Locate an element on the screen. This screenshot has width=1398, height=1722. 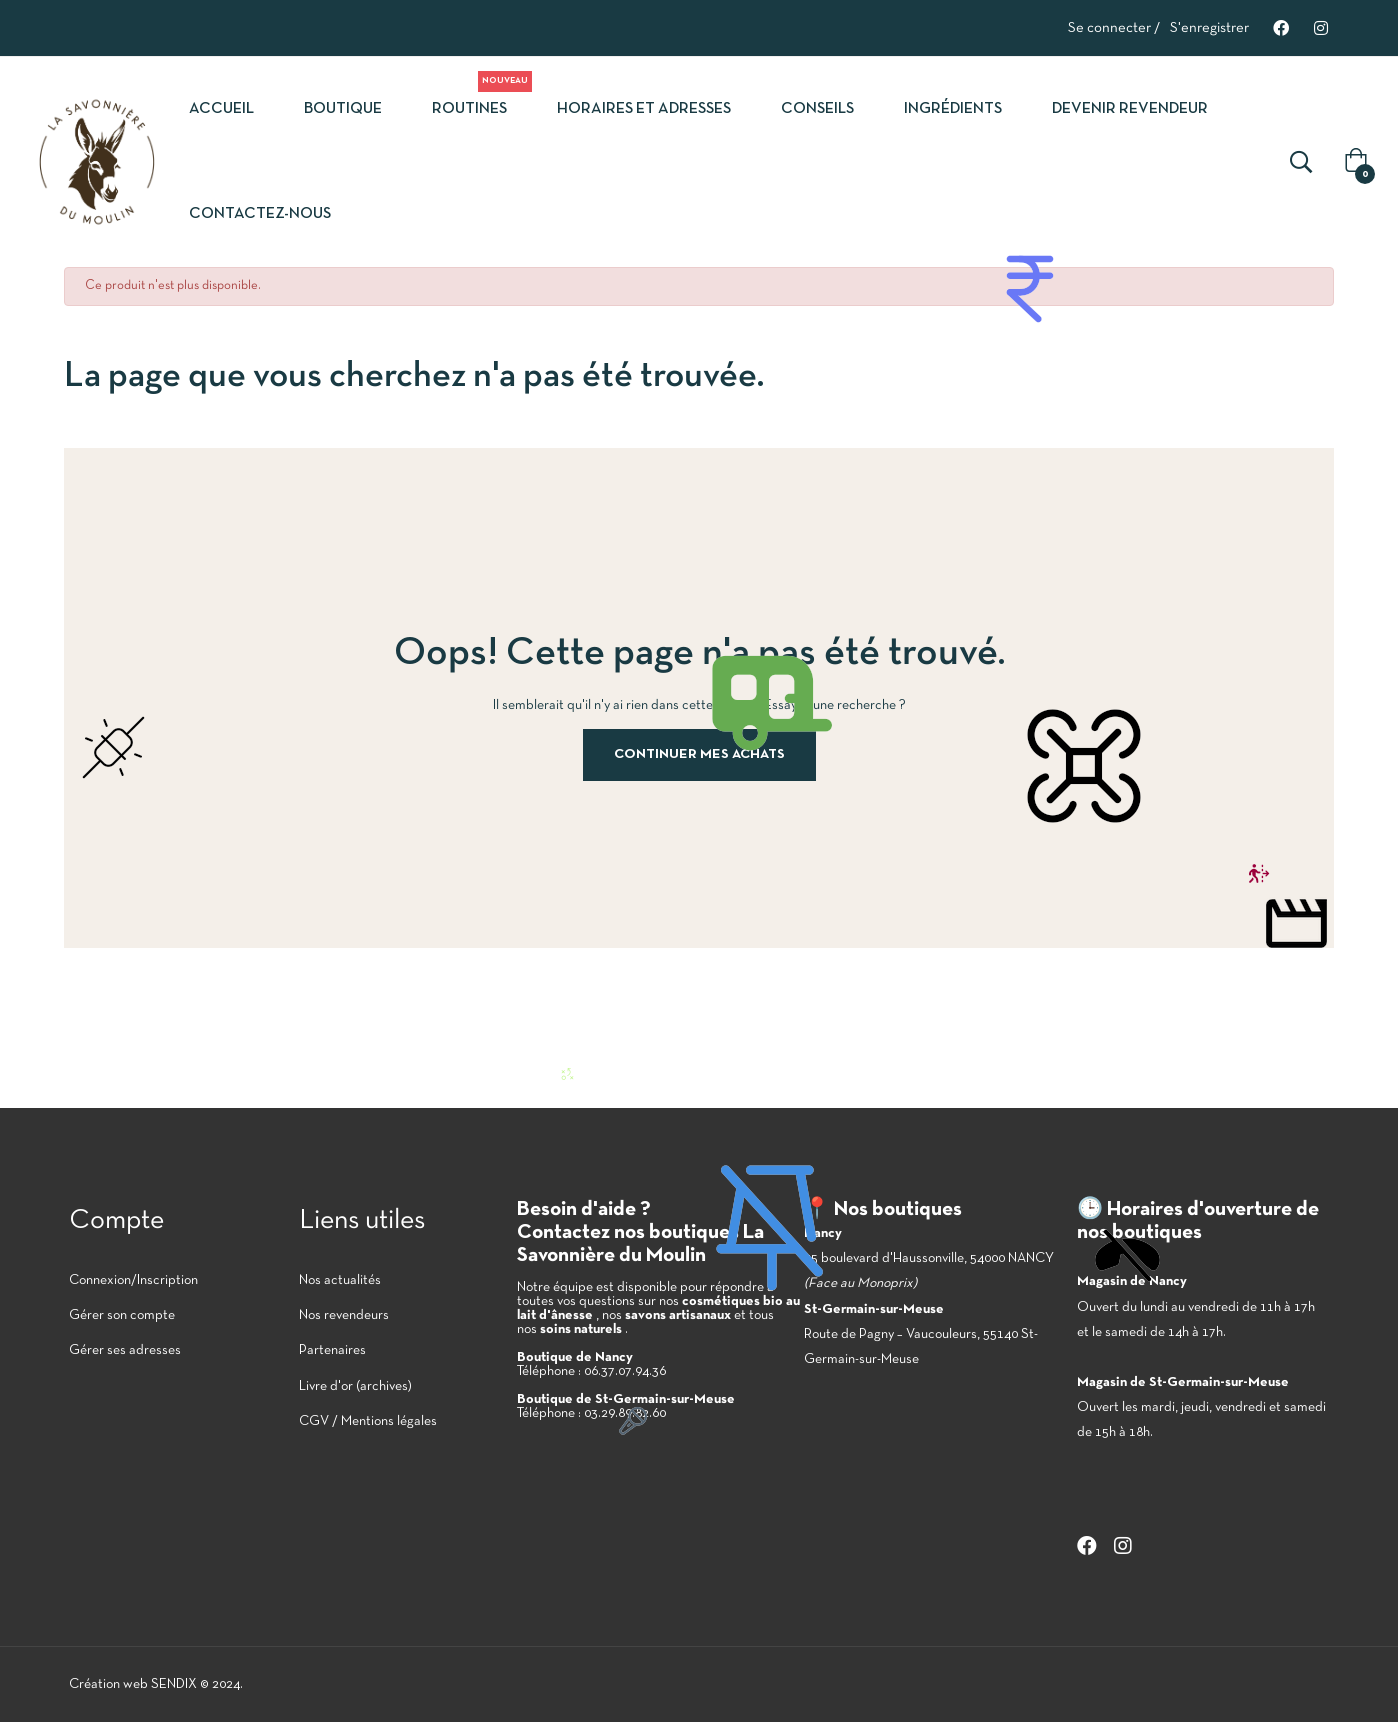
end or decline an incoming call is located at coordinates (1127, 1255).